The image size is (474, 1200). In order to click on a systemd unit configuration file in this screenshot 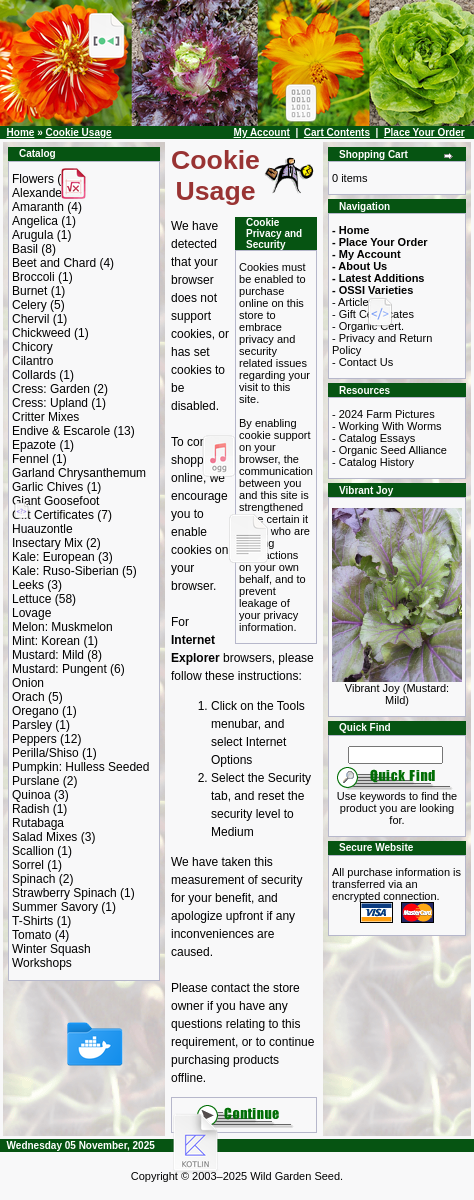, I will do `click(106, 35)`.